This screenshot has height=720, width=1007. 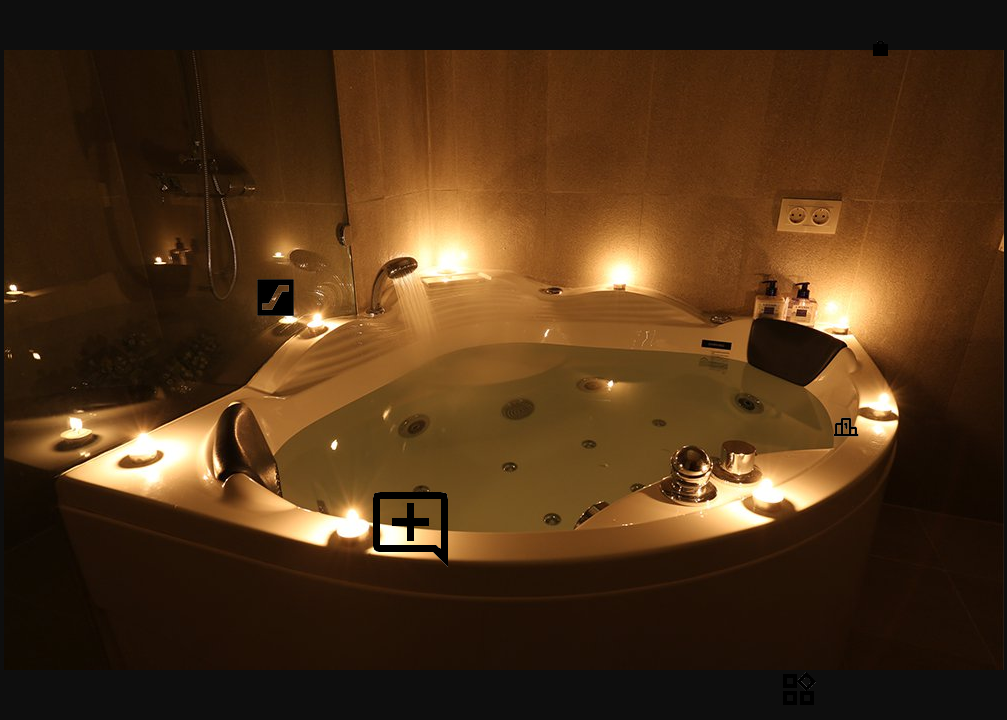 I want to click on add a new comment, so click(x=410, y=529).